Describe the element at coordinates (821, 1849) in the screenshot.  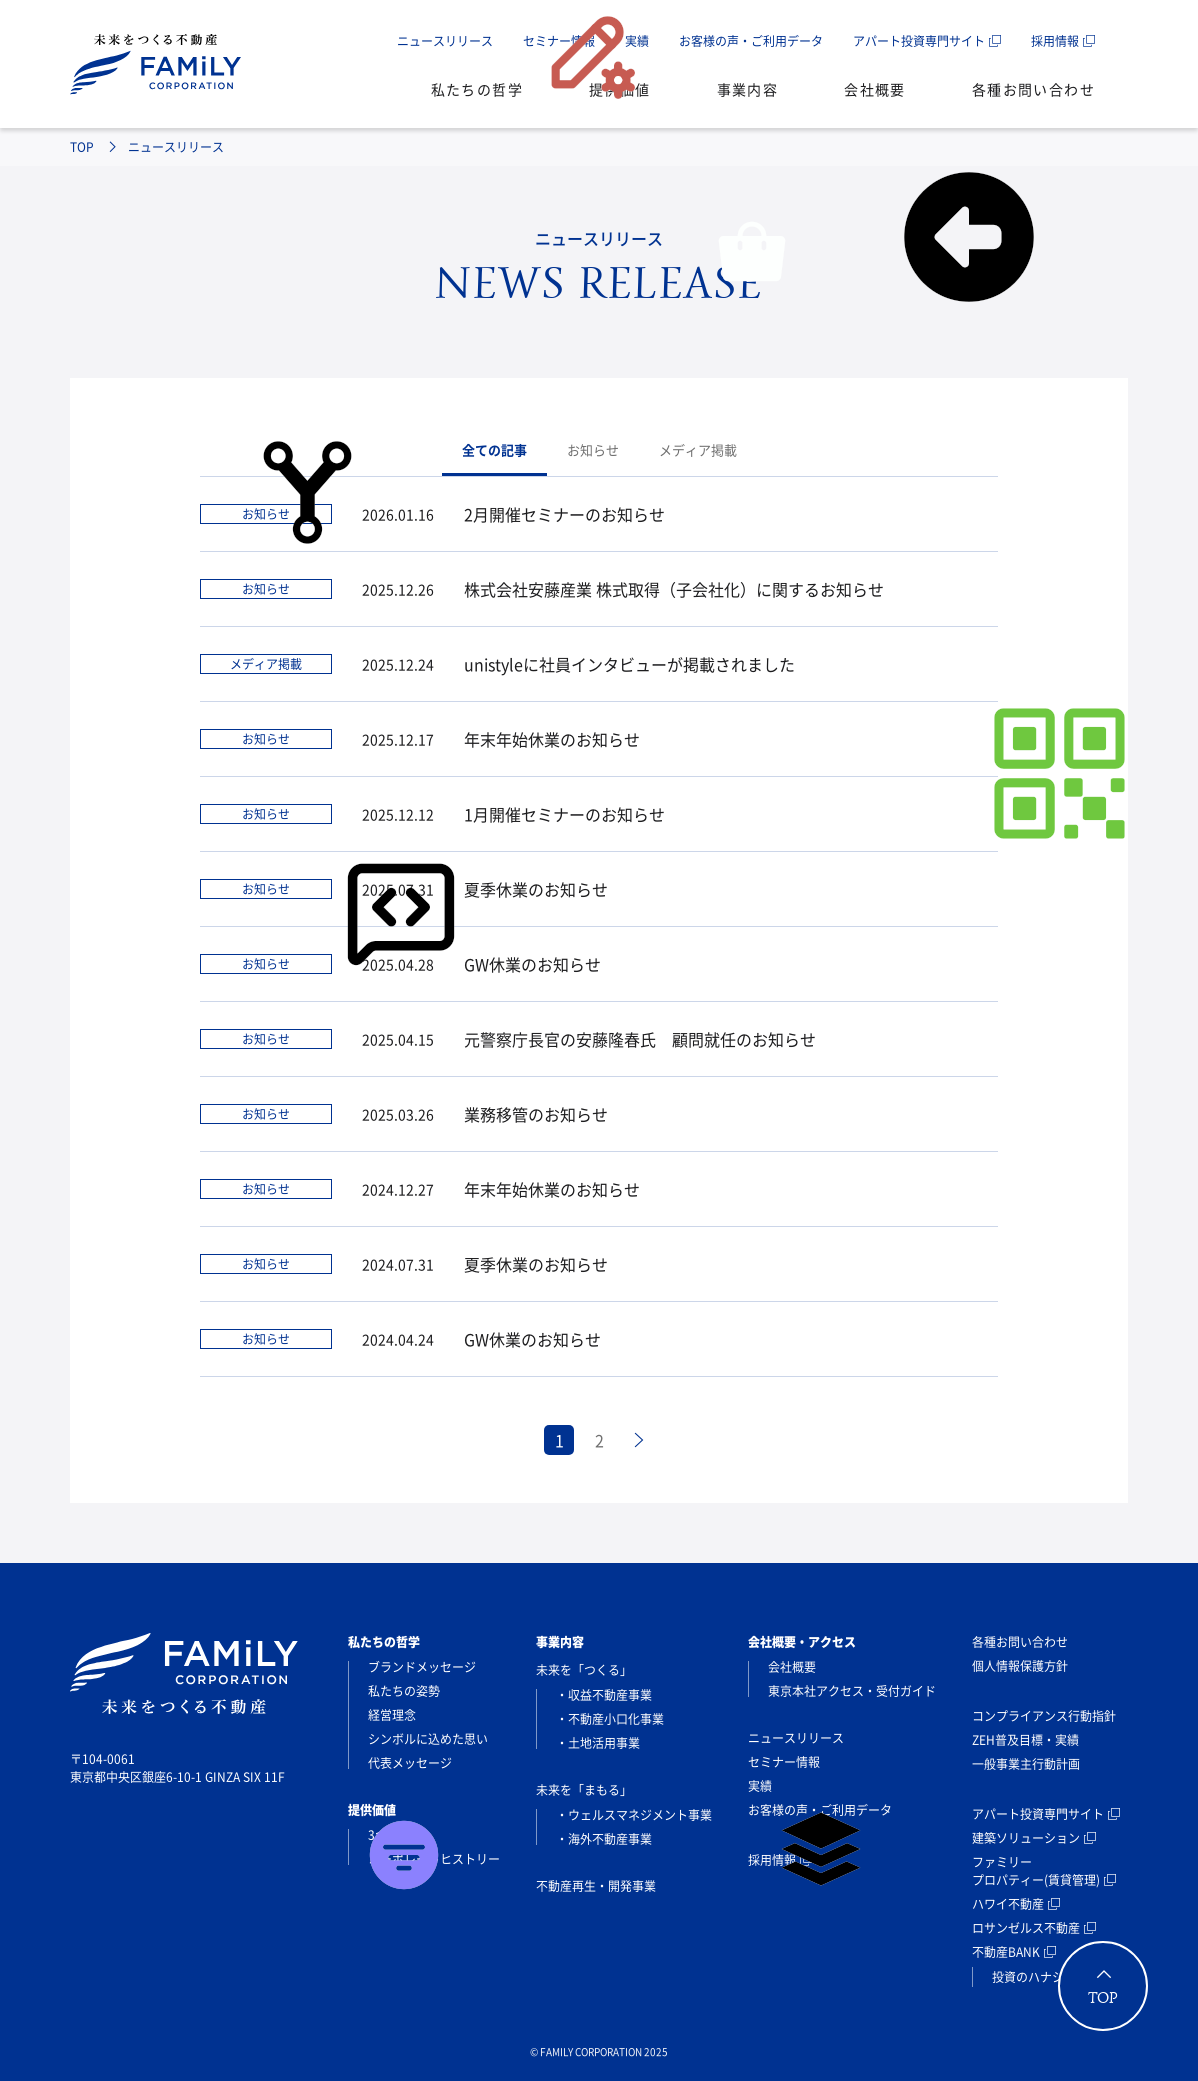
I see `view or manage layers` at that location.